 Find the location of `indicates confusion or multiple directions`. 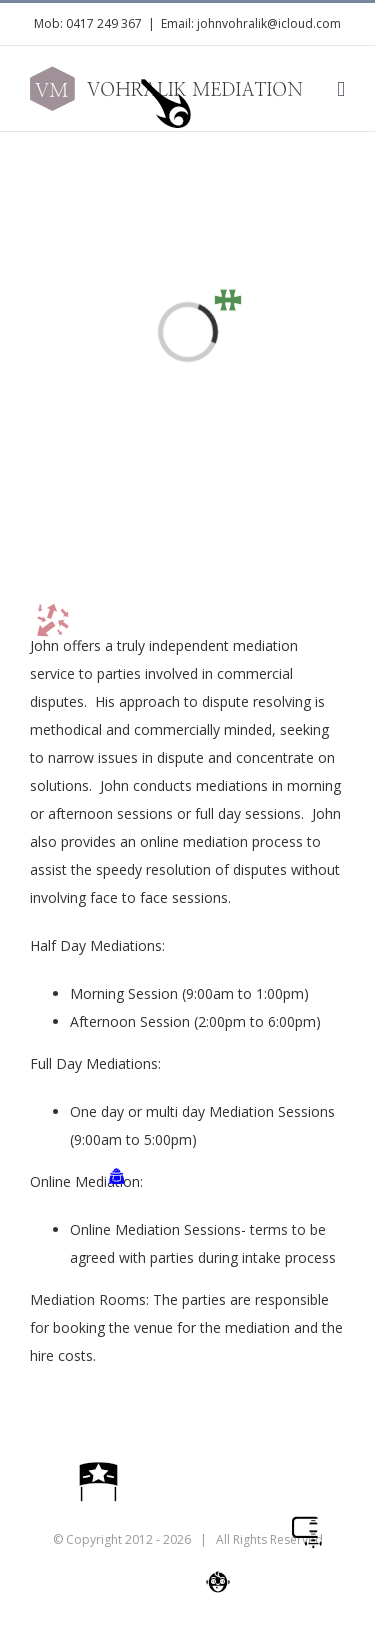

indicates confusion or multiple directions is located at coordinates (53, 620).